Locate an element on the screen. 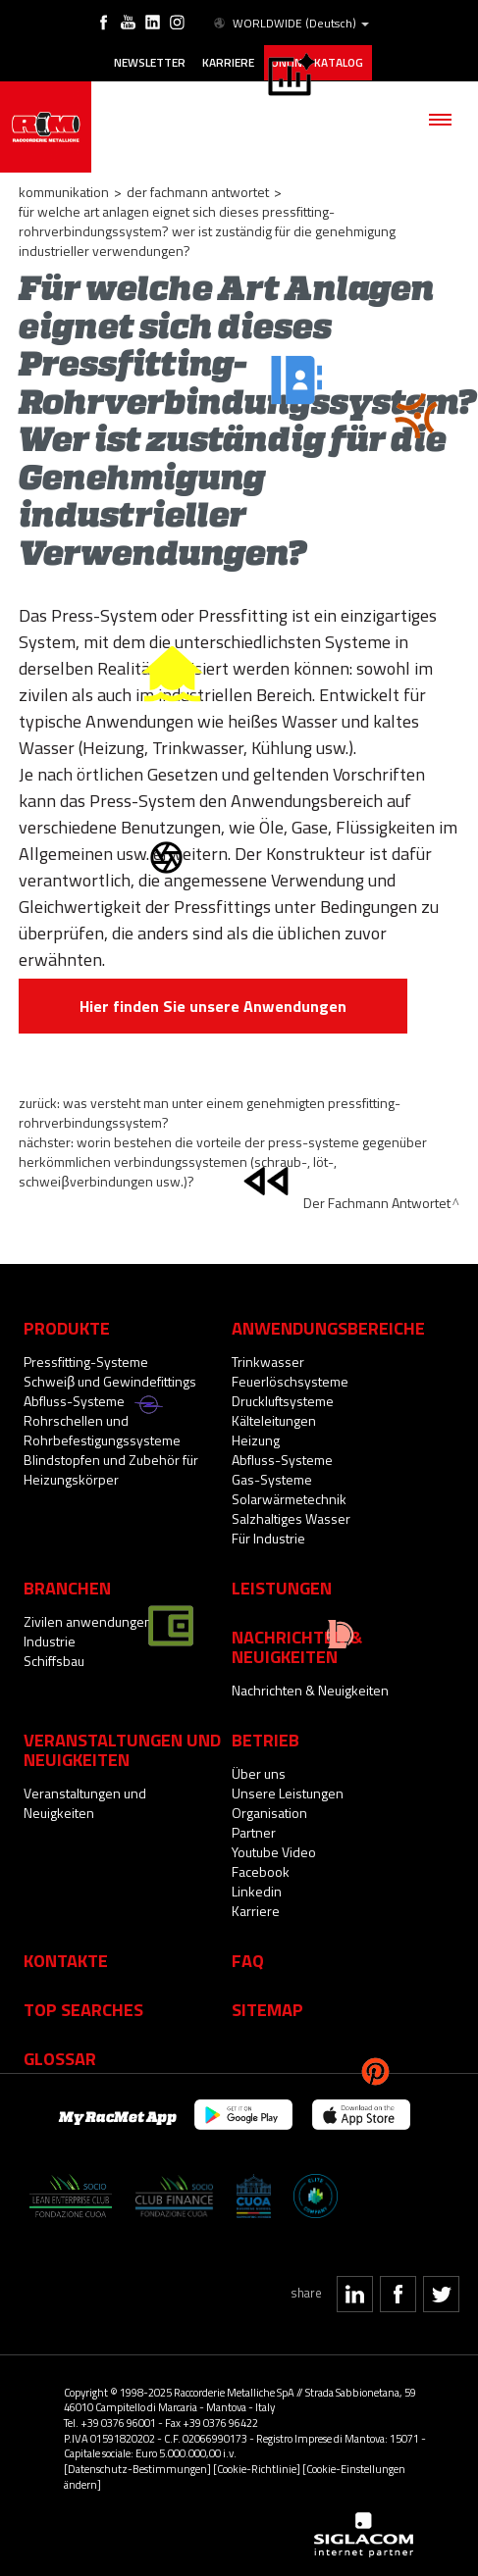 The image size is (478, 2576). opel brand logo is located at coordinates (148, 1404).